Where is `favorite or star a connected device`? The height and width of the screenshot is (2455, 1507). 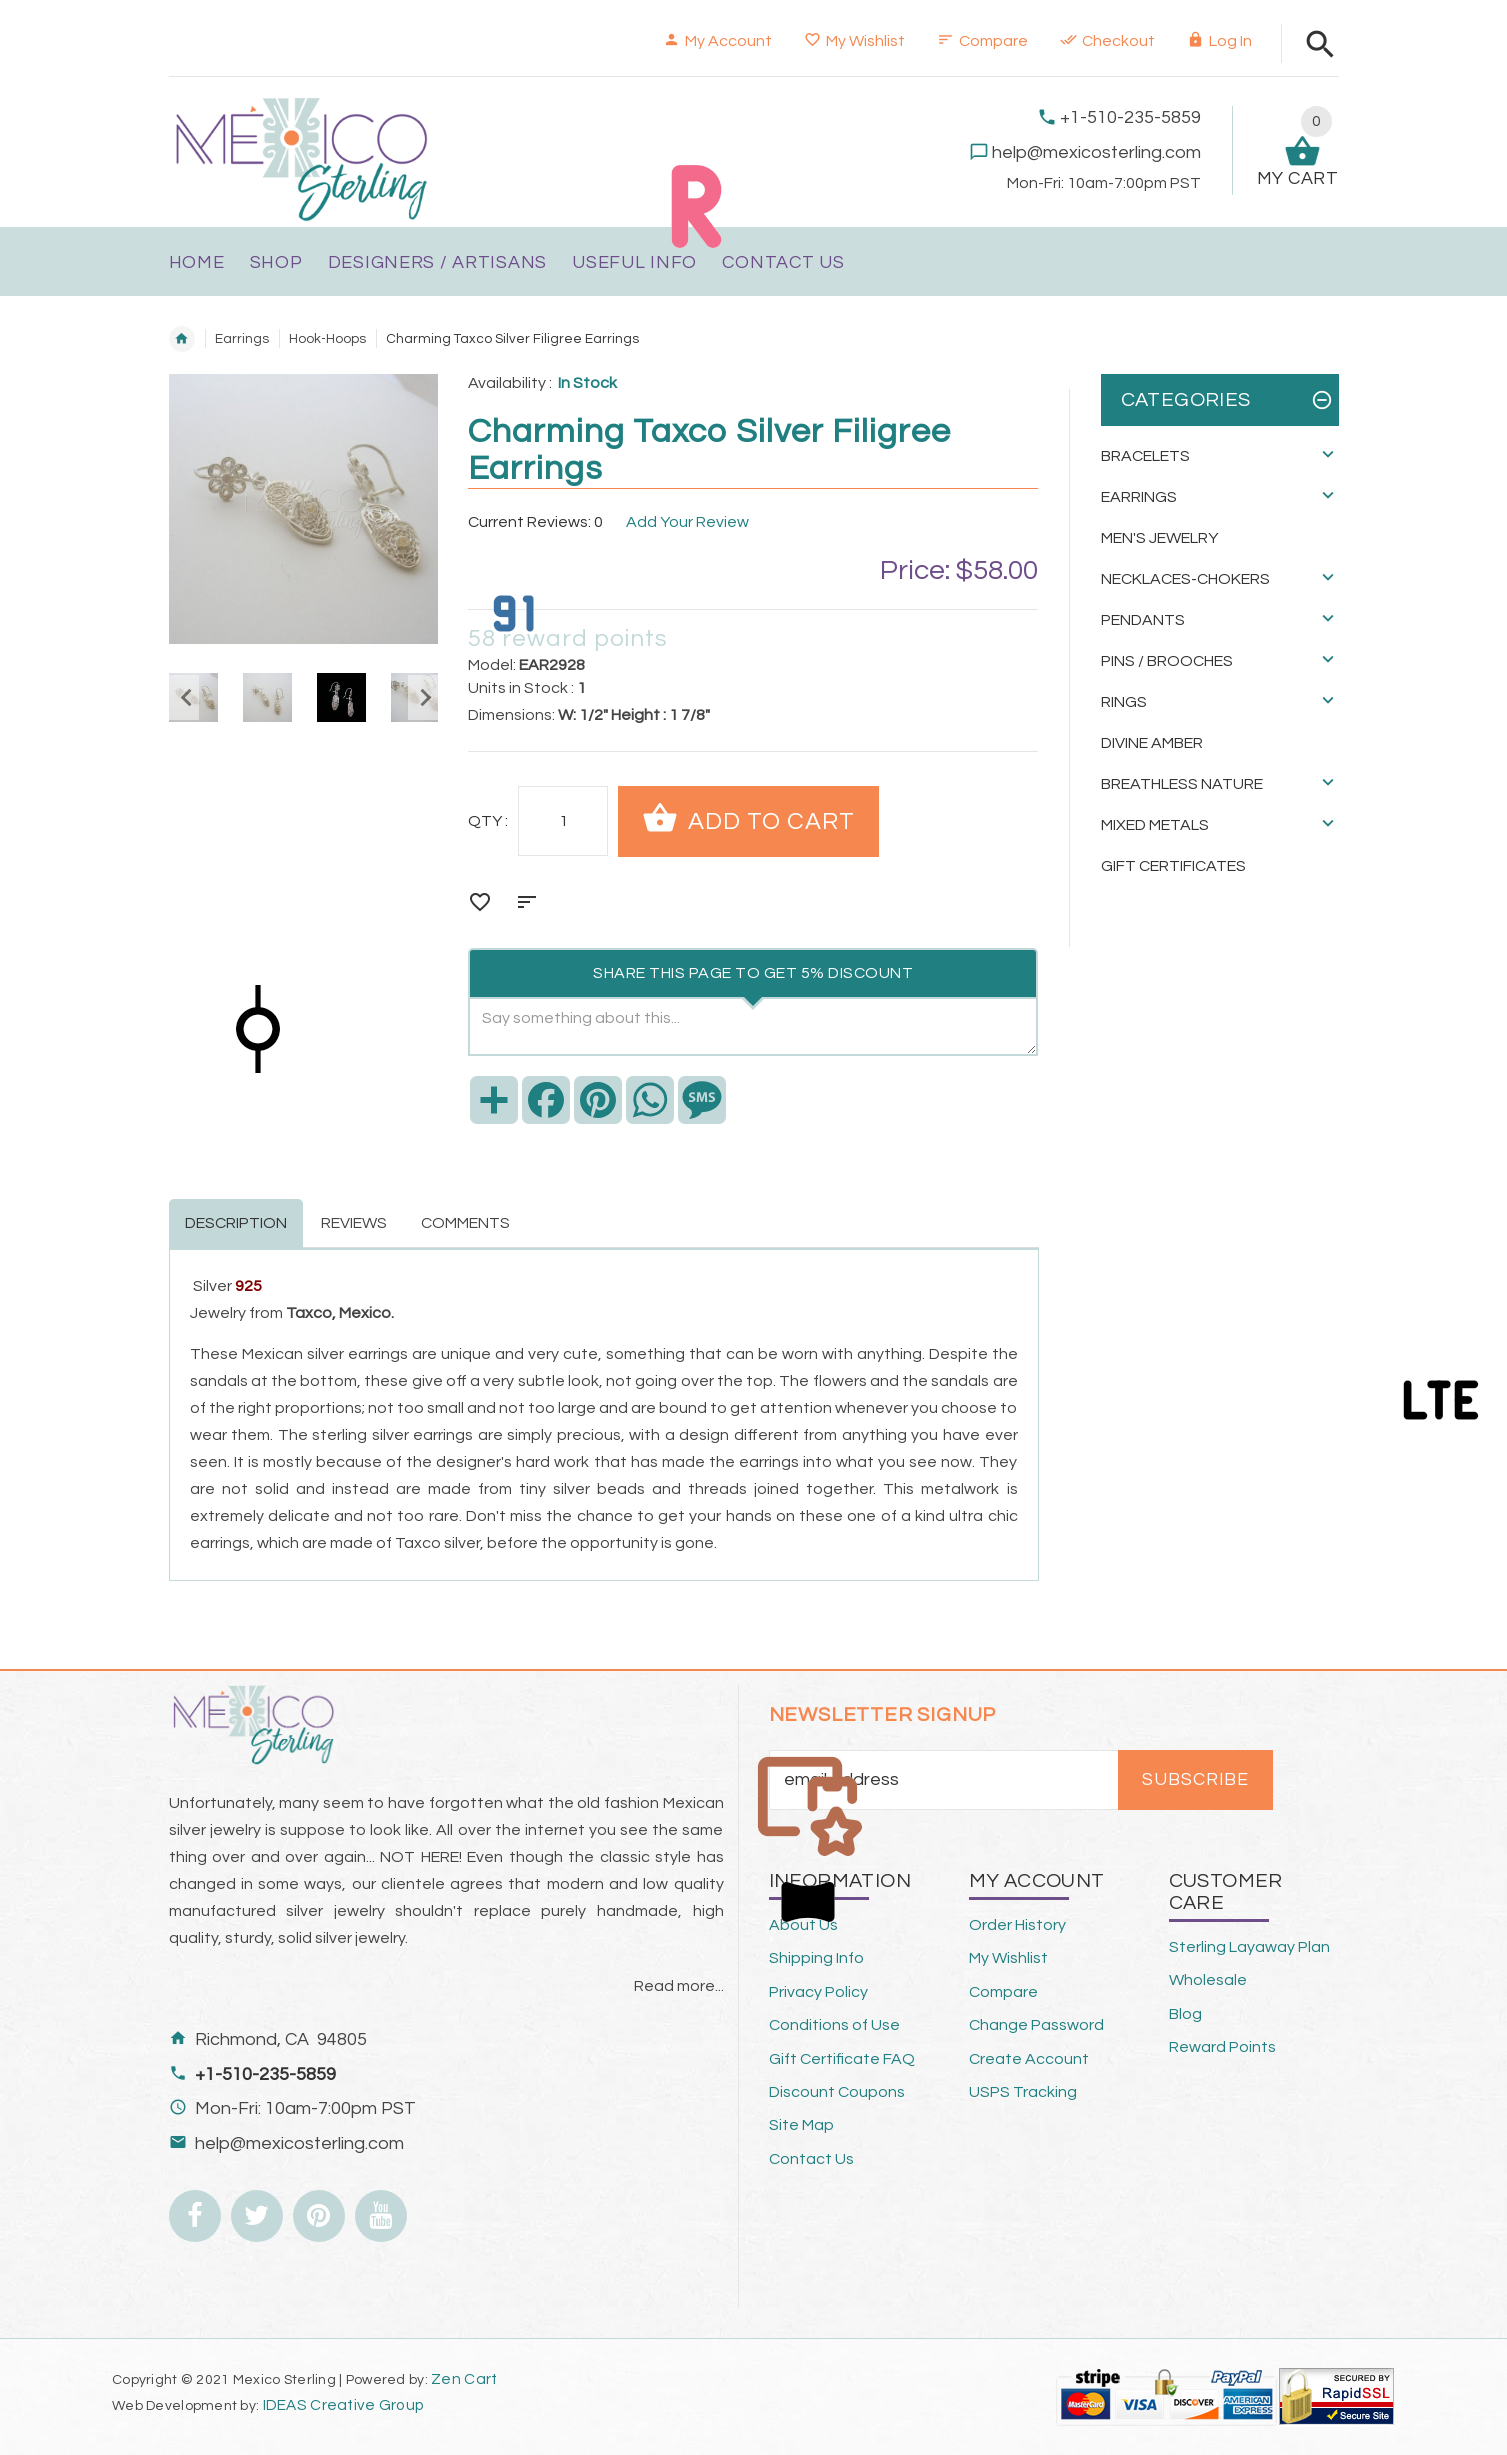 favorite or star a connected device is located at coordinates (807, 1801).